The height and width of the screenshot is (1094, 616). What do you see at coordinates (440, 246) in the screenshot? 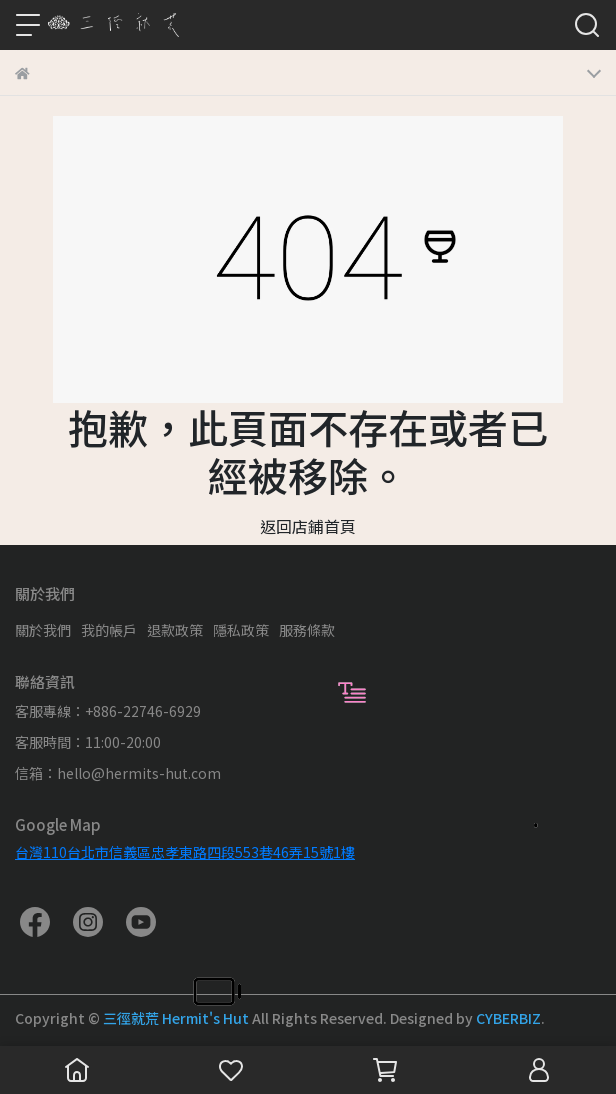
I see `browse alcoholic beverages or drinks menu` at bounding box center [440, 246].